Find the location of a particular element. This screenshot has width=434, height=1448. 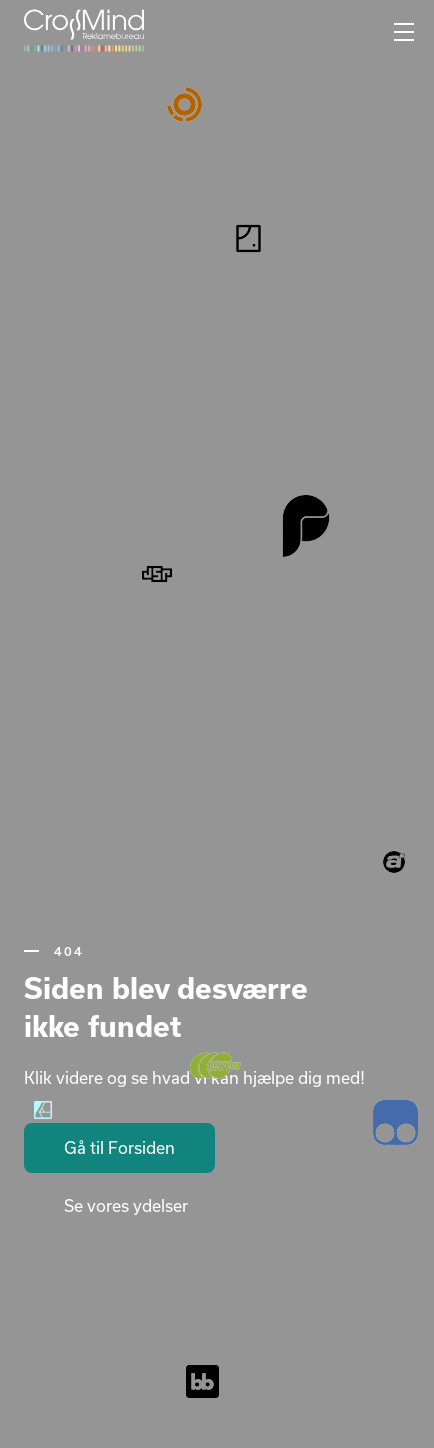

jsr (javascript registry) logo is located at coordinates (157, 574).